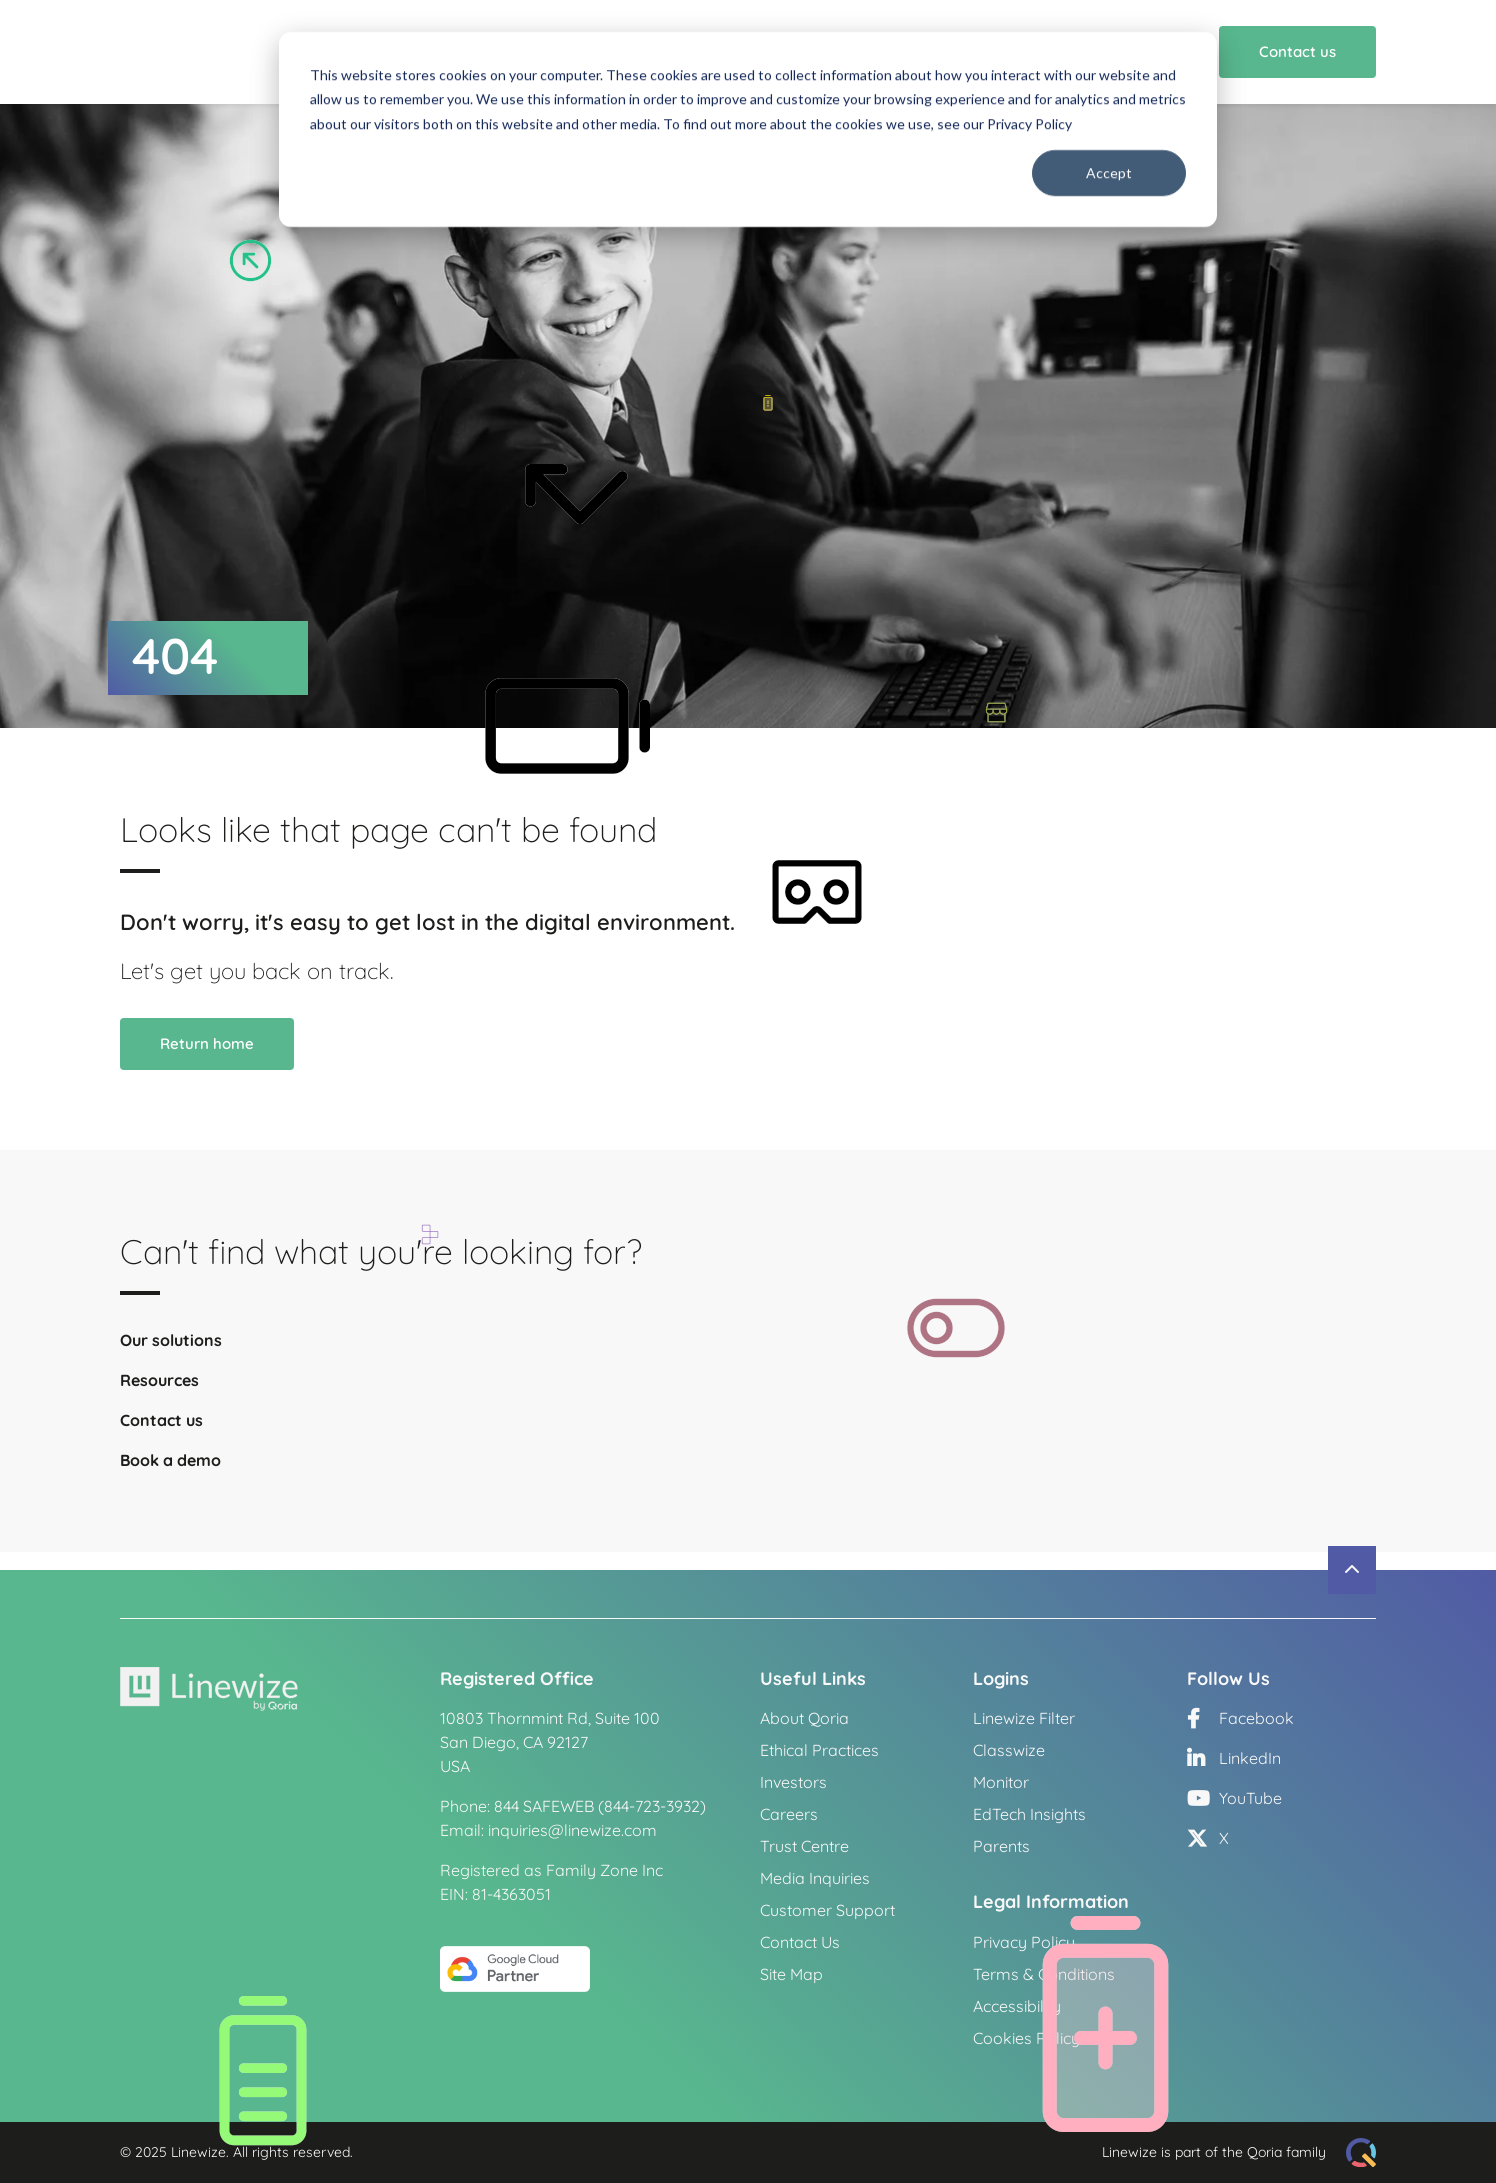 This screenshot has height=2183, width=1496. What do you see at coordinates (956, 1328) in the screenshot?
I see `toggle switch in off position` at bounding box center [956, 1328].